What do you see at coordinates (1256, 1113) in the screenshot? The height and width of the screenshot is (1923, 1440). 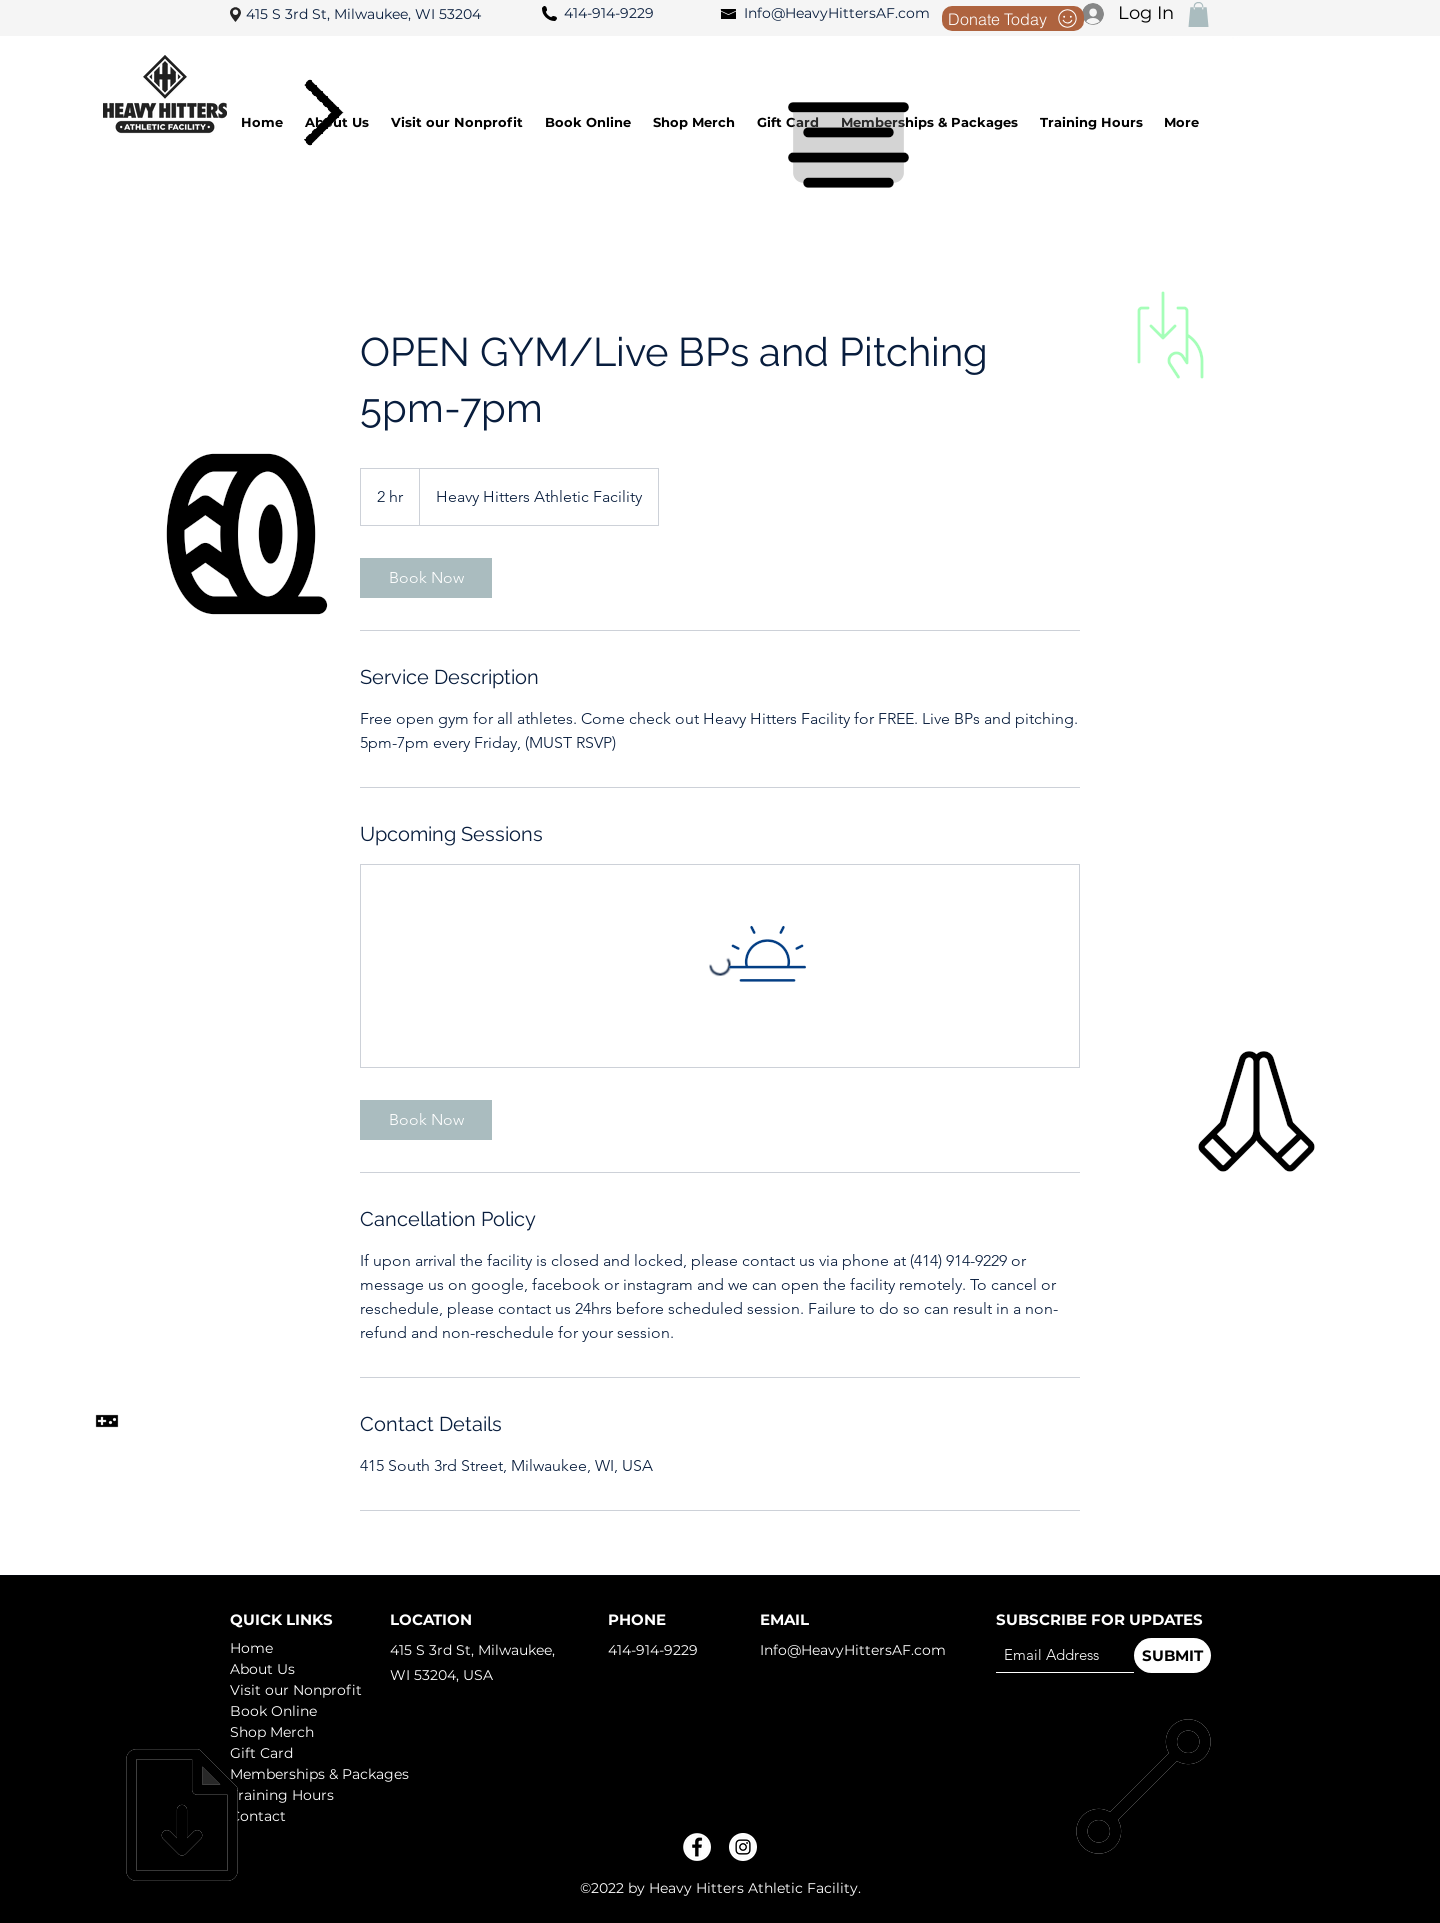 I see `send a prayer or blessing` at bounding box center [1256, 1113].